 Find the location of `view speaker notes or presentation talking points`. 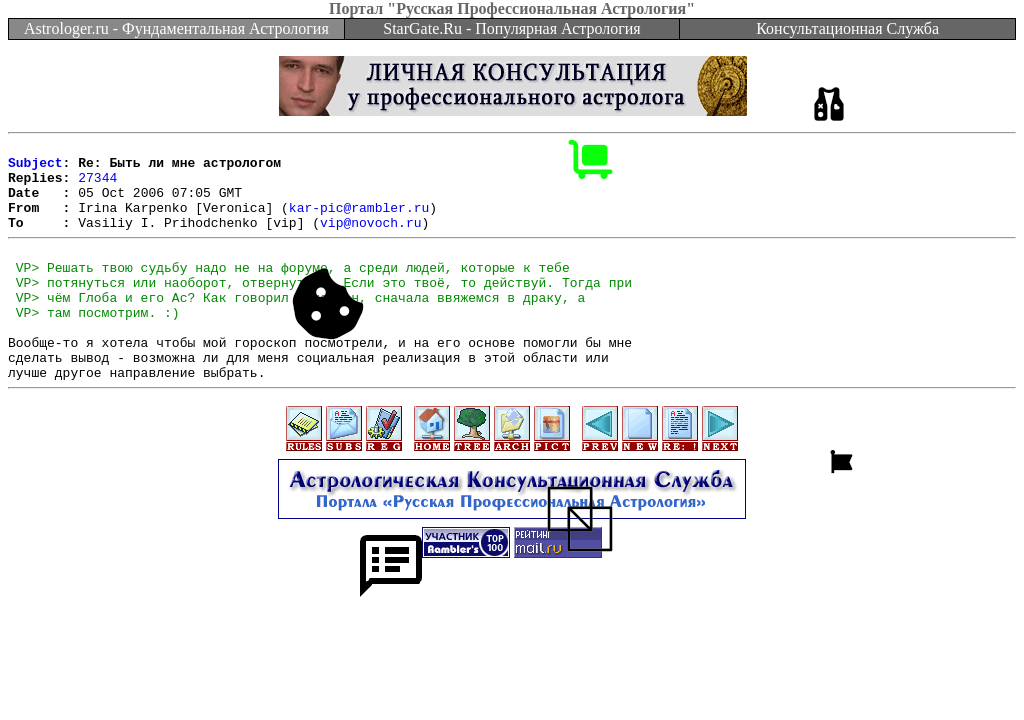

view speaker notes or presentation talking points is located at coordinates (391, 566).